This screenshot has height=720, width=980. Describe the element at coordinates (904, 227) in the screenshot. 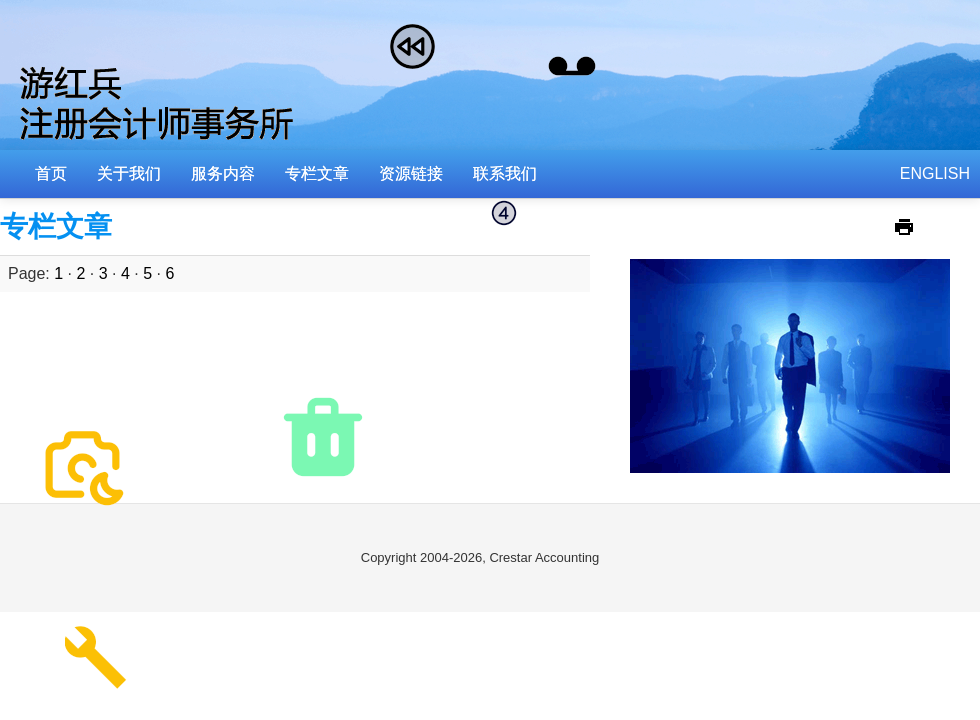

I see `print this document` at that location.